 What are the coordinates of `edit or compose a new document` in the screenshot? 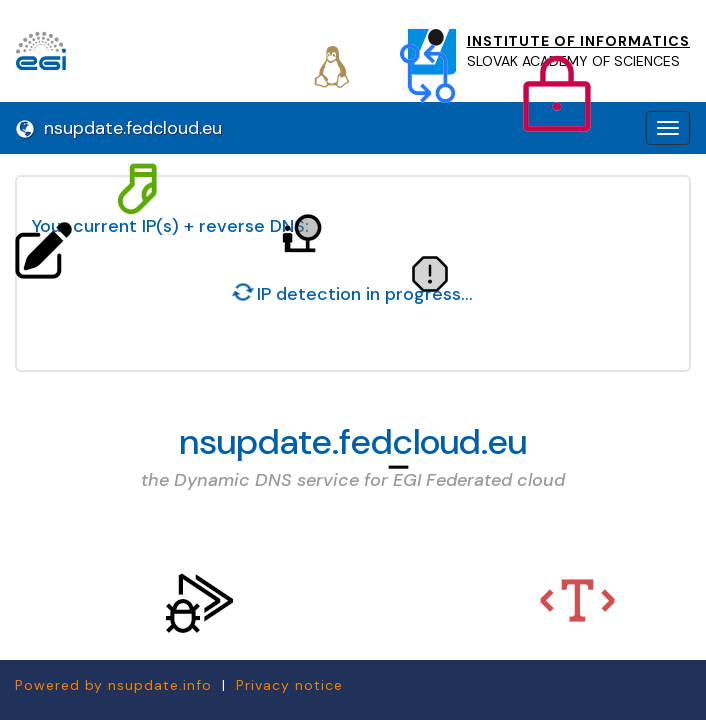 It's located at (42, 251).